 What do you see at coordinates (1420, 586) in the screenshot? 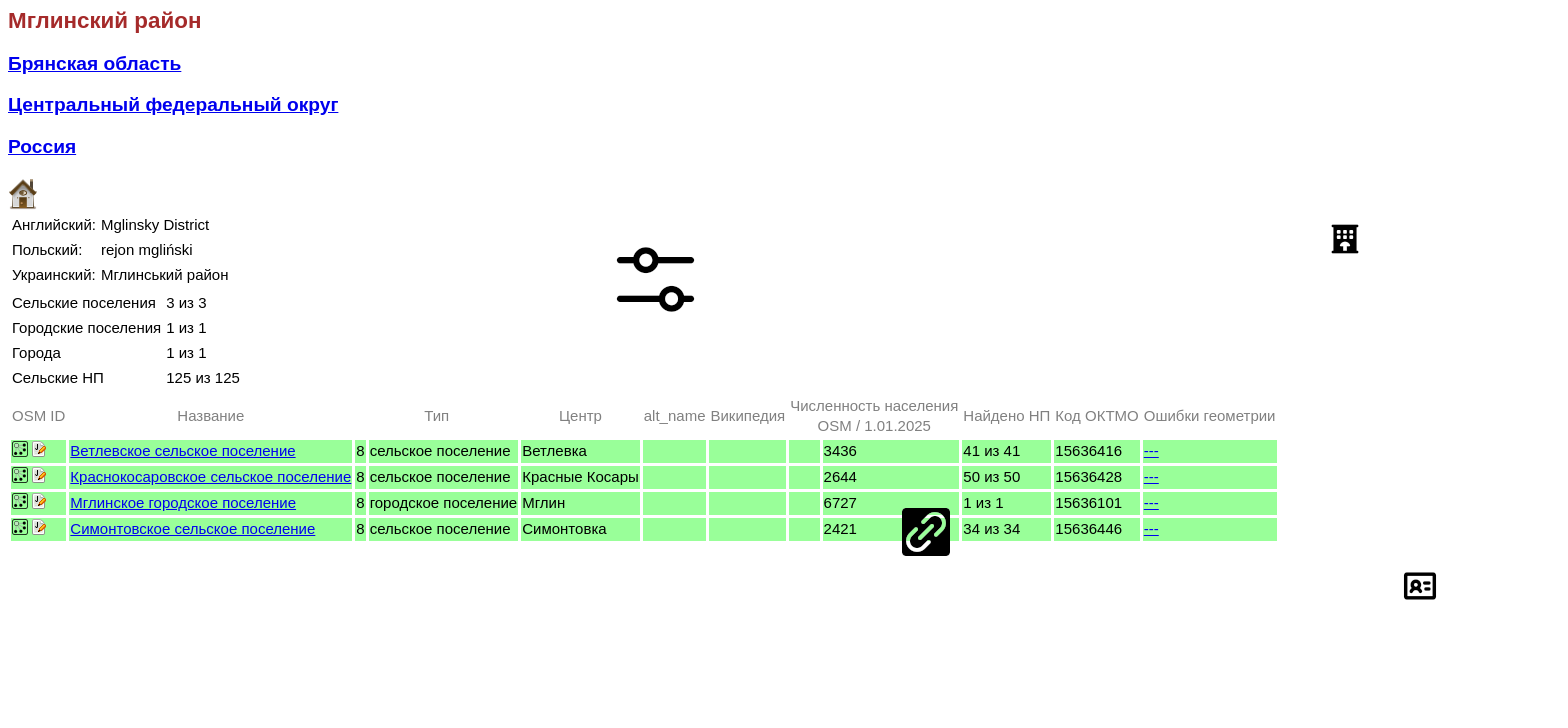
I see `view your profile or account information` at bounding box center [1420, 586].